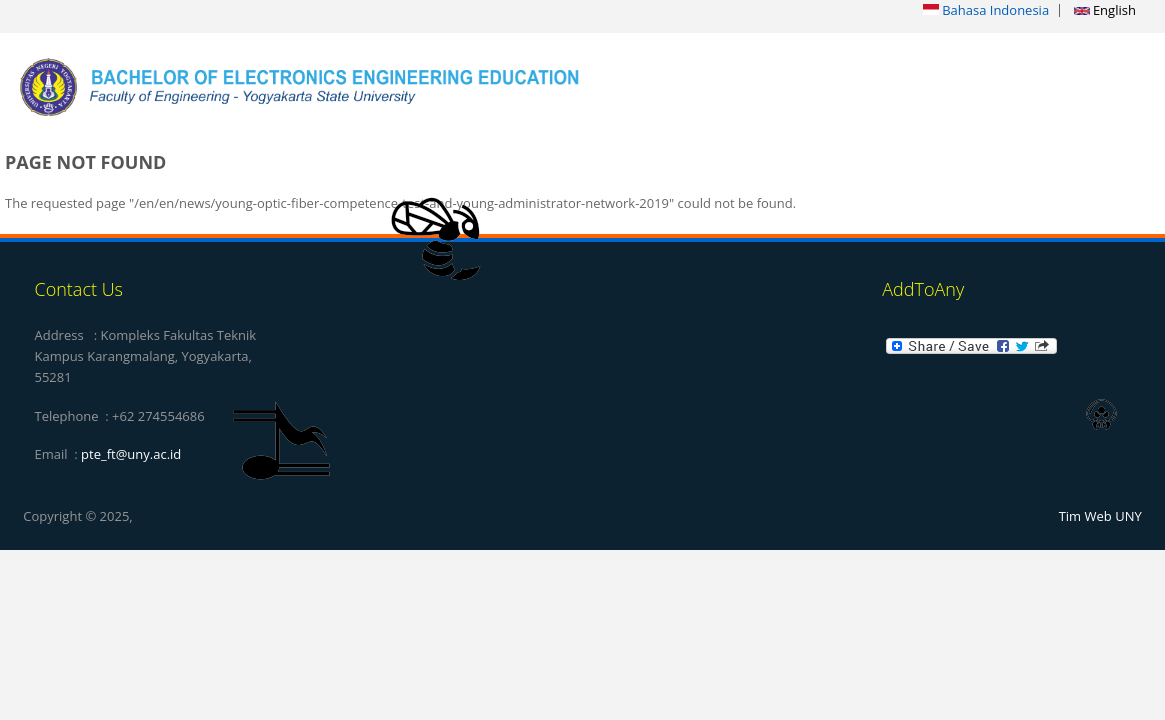 This screenshot has height=720, width=1165. What do you see at coordinates (1101, 414) in the screenshot?
I see `metroid creature icon from the nintendo game series` at bounding box center [1101, 414].